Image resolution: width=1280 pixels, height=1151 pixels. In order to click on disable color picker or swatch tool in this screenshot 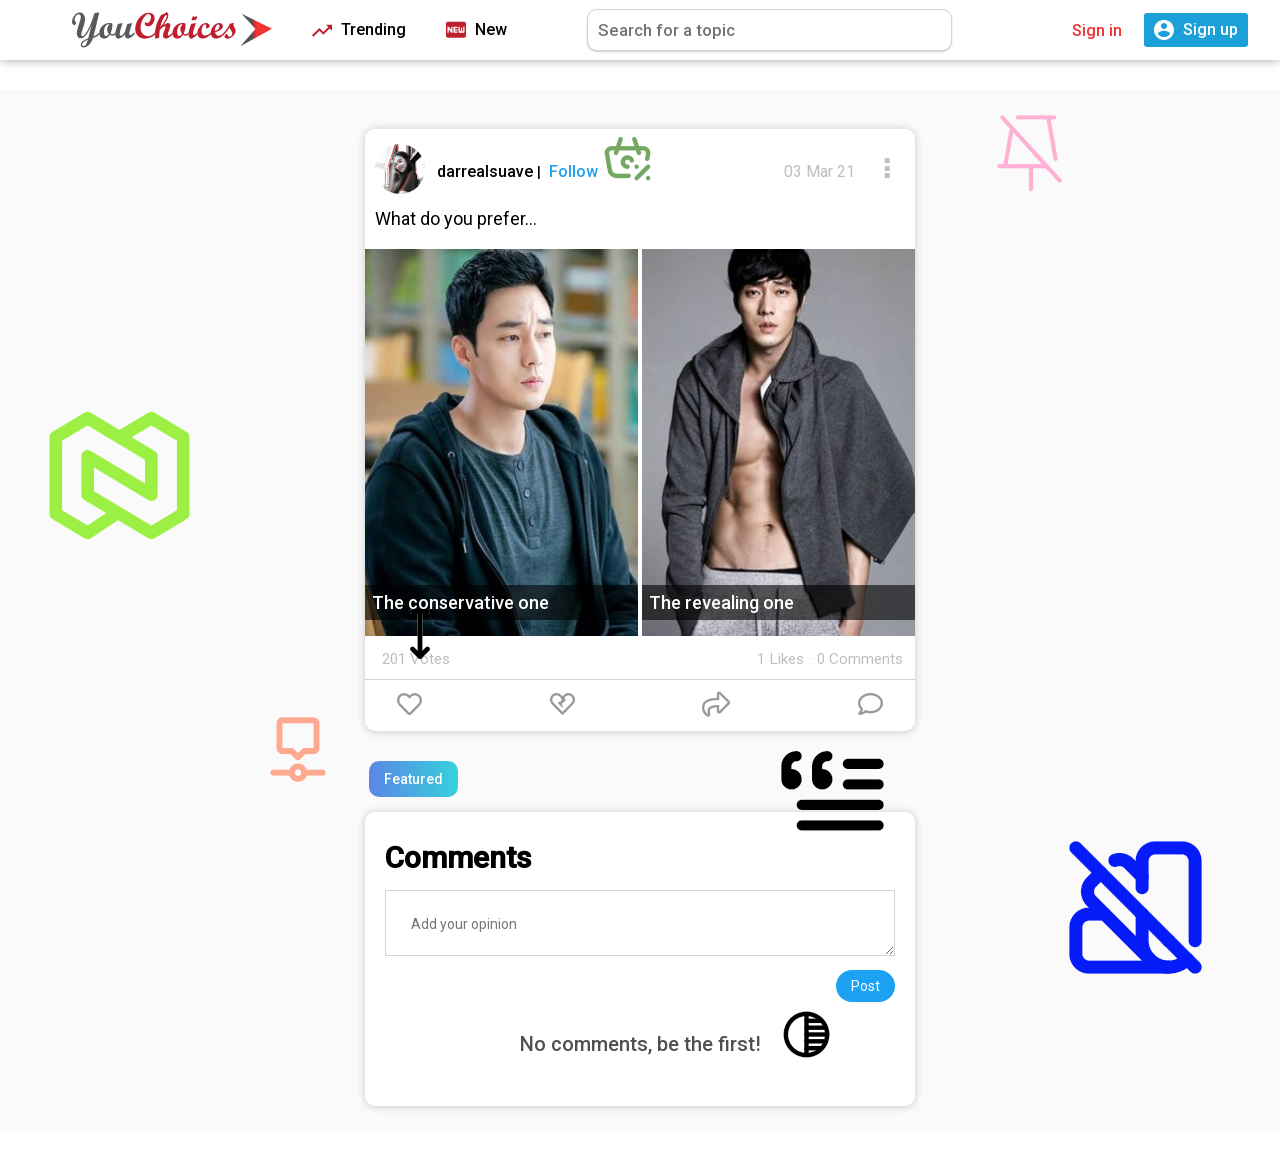, I will do `click(1135, 907)`.